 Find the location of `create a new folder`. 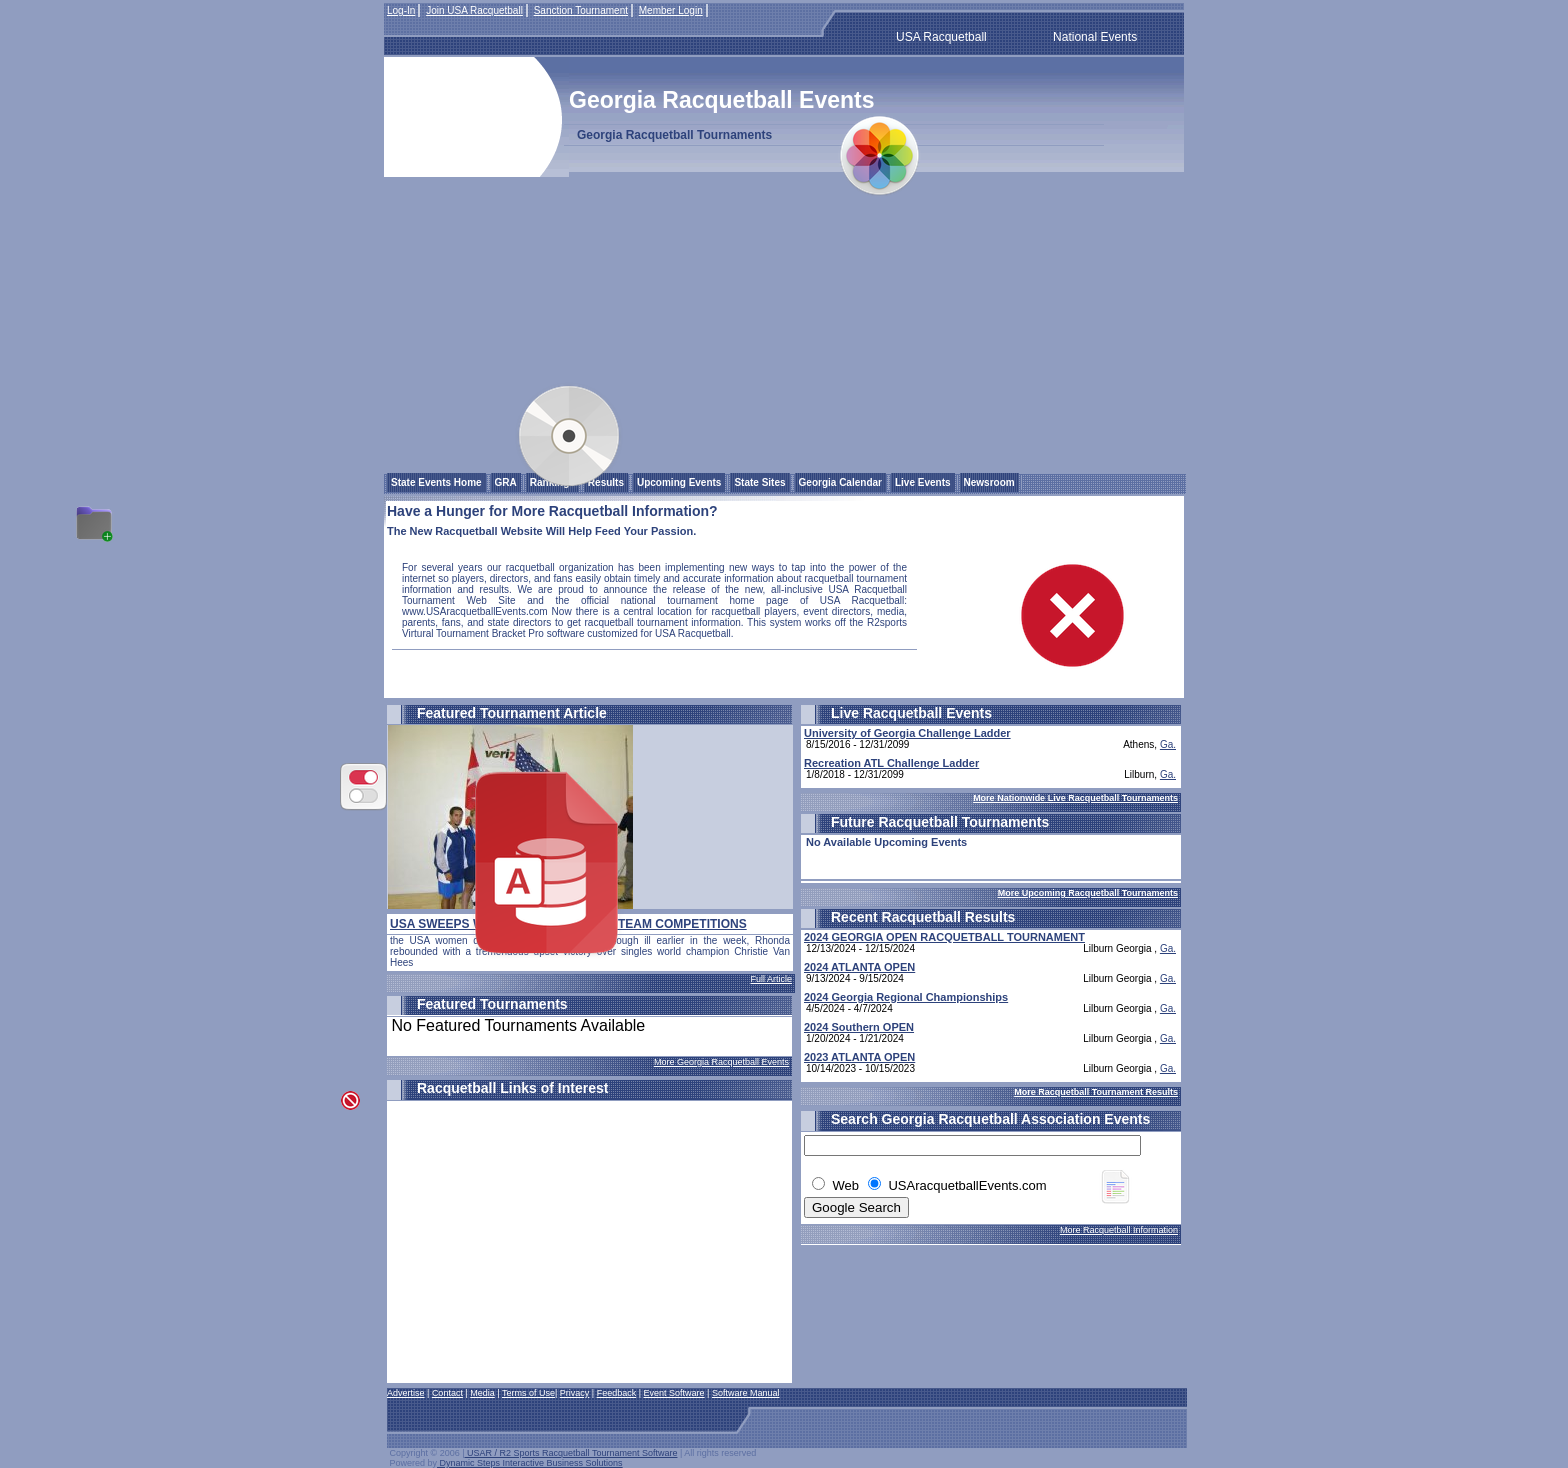

create a new folder is located at coordinates (94, 523).